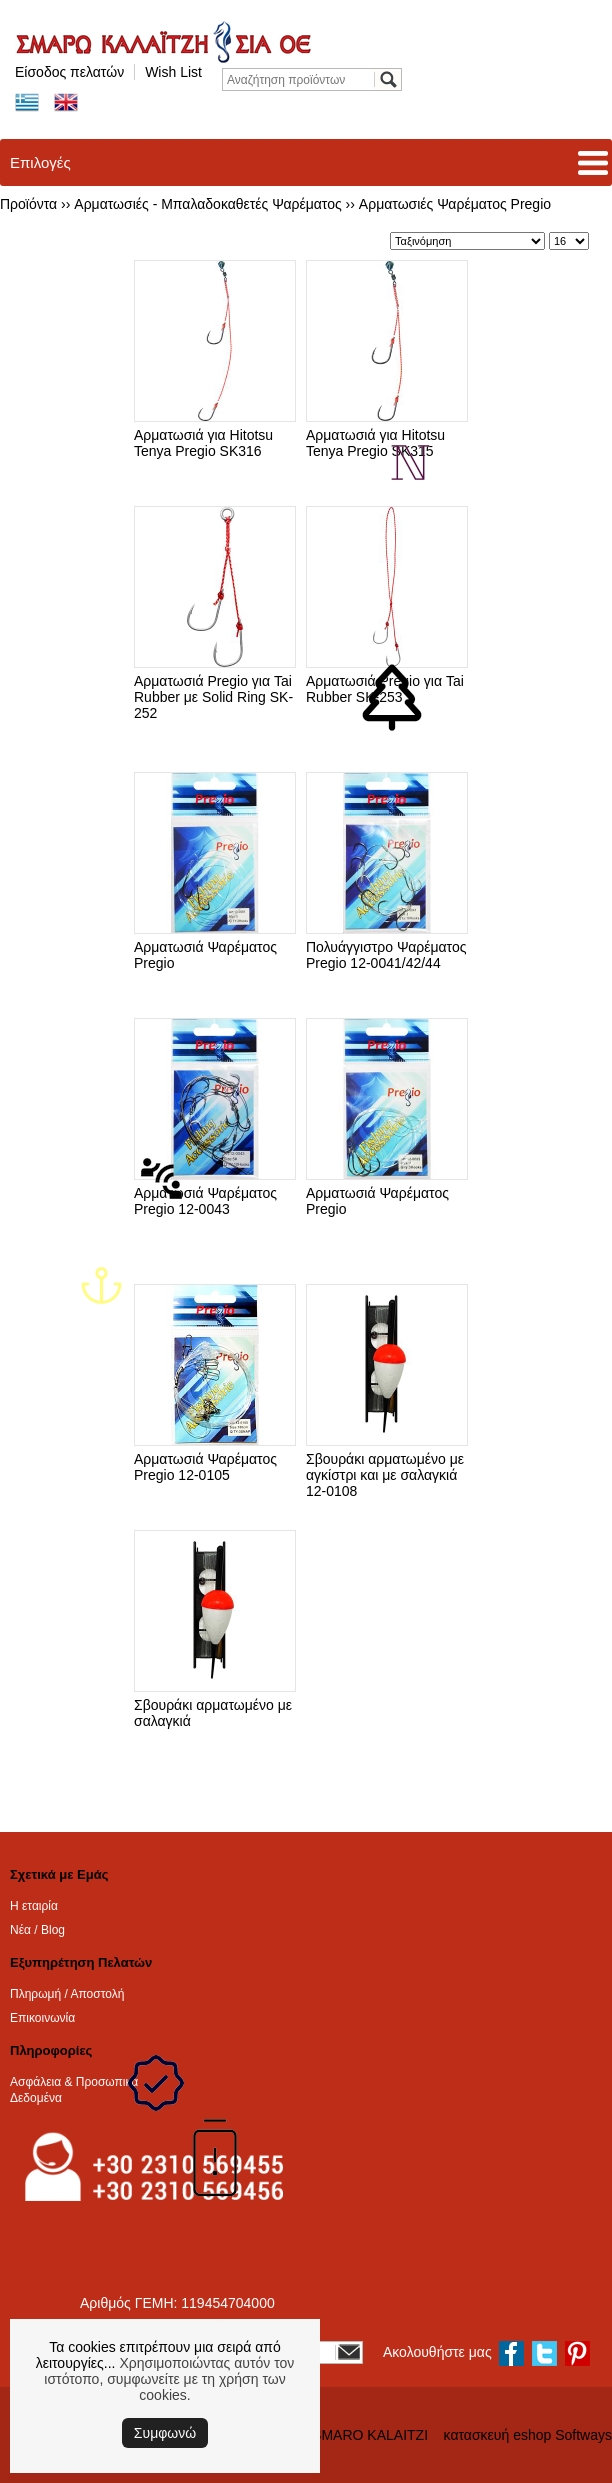 This screenshot has height=2483, width=612. I want to click on verified or authenticated status, so click(156, 2083).